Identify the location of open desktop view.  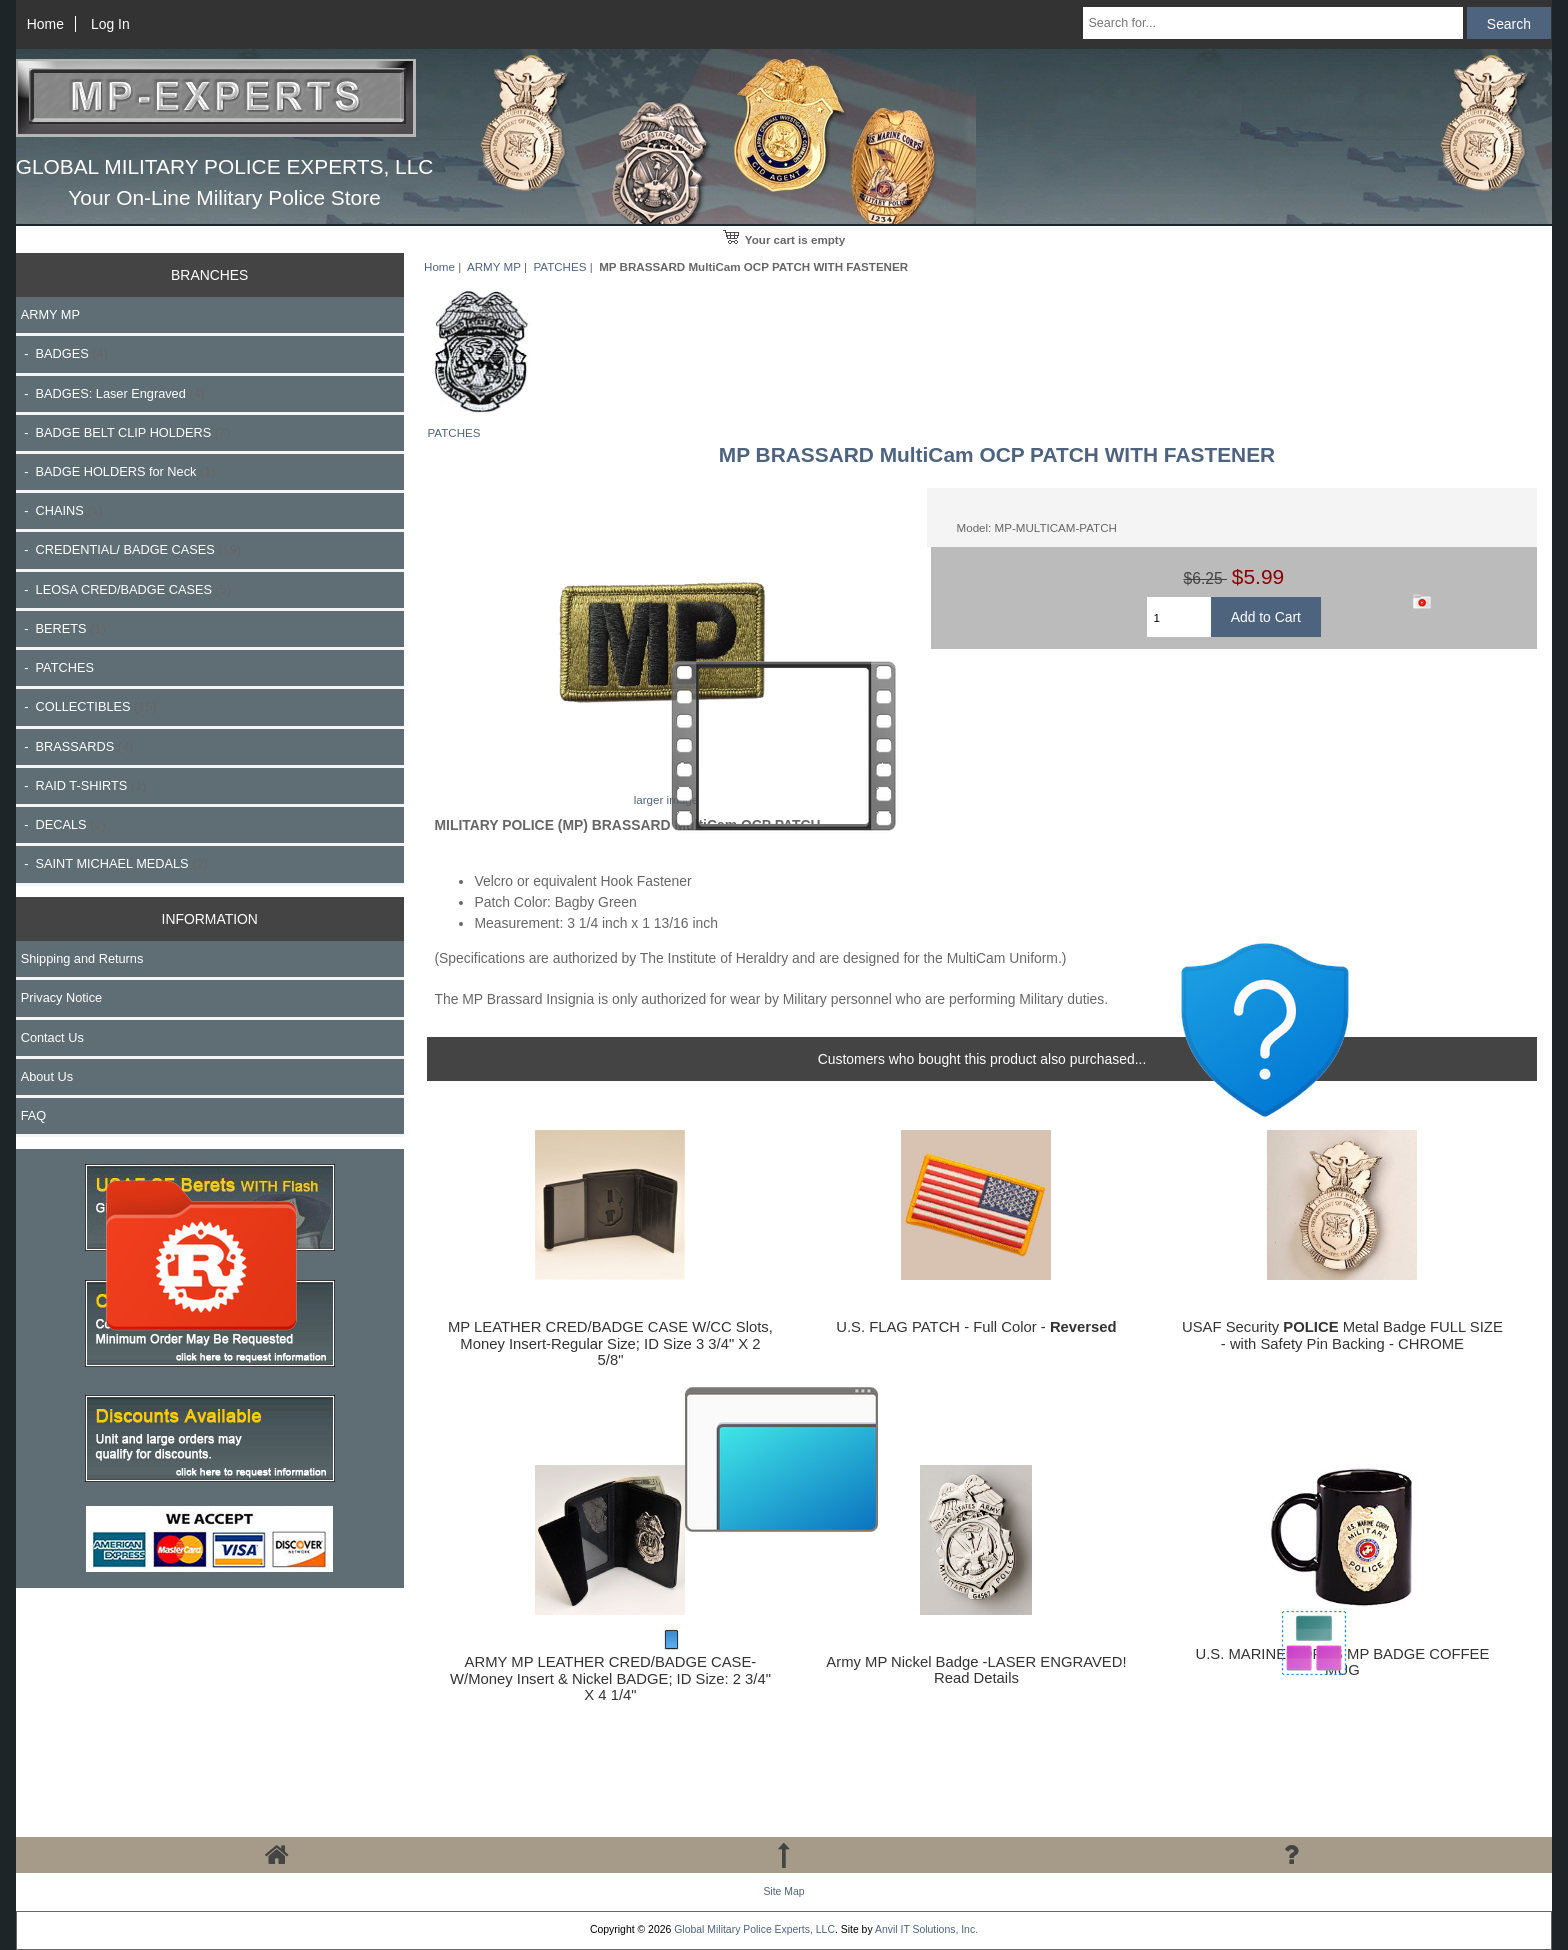
(781, 1459).